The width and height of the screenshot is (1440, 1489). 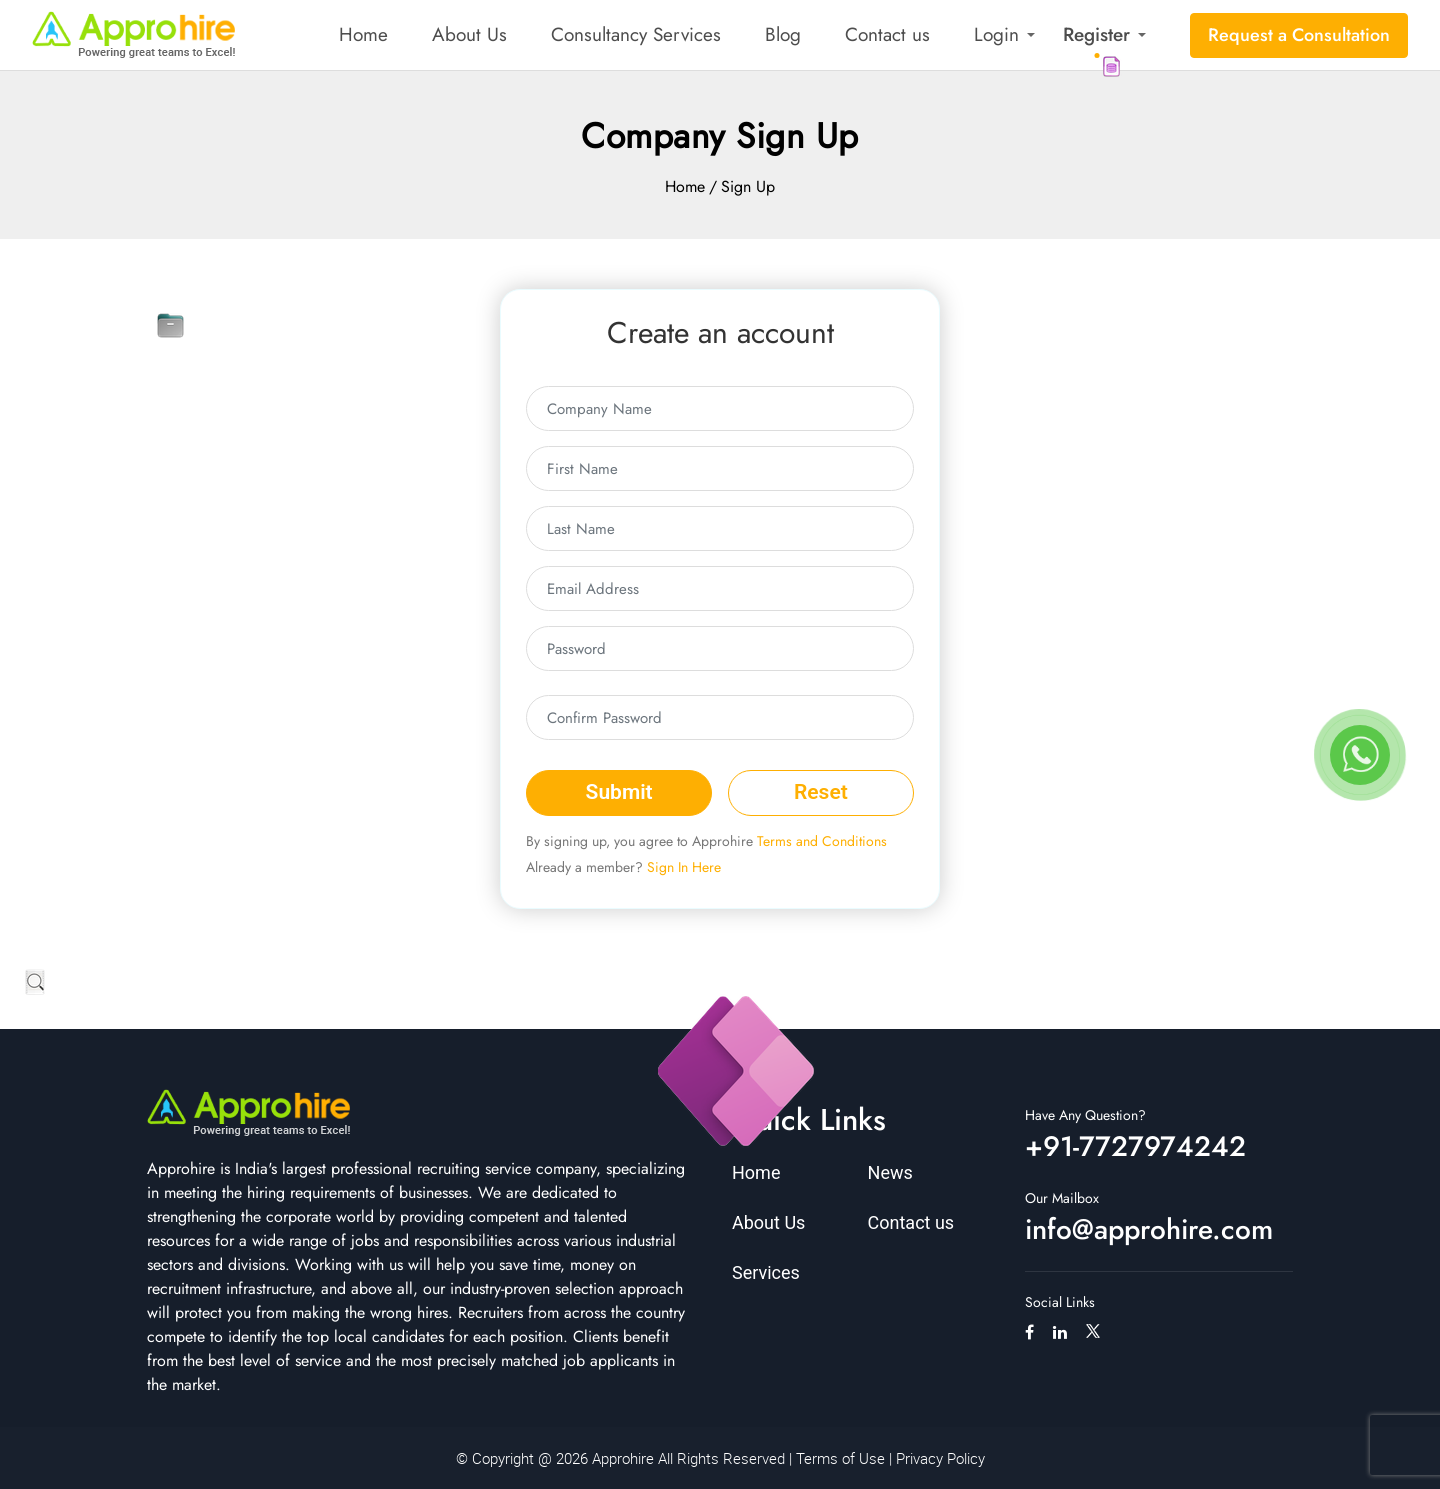 I want to click on libreoffice base database file, so click(x=1111, y=66).